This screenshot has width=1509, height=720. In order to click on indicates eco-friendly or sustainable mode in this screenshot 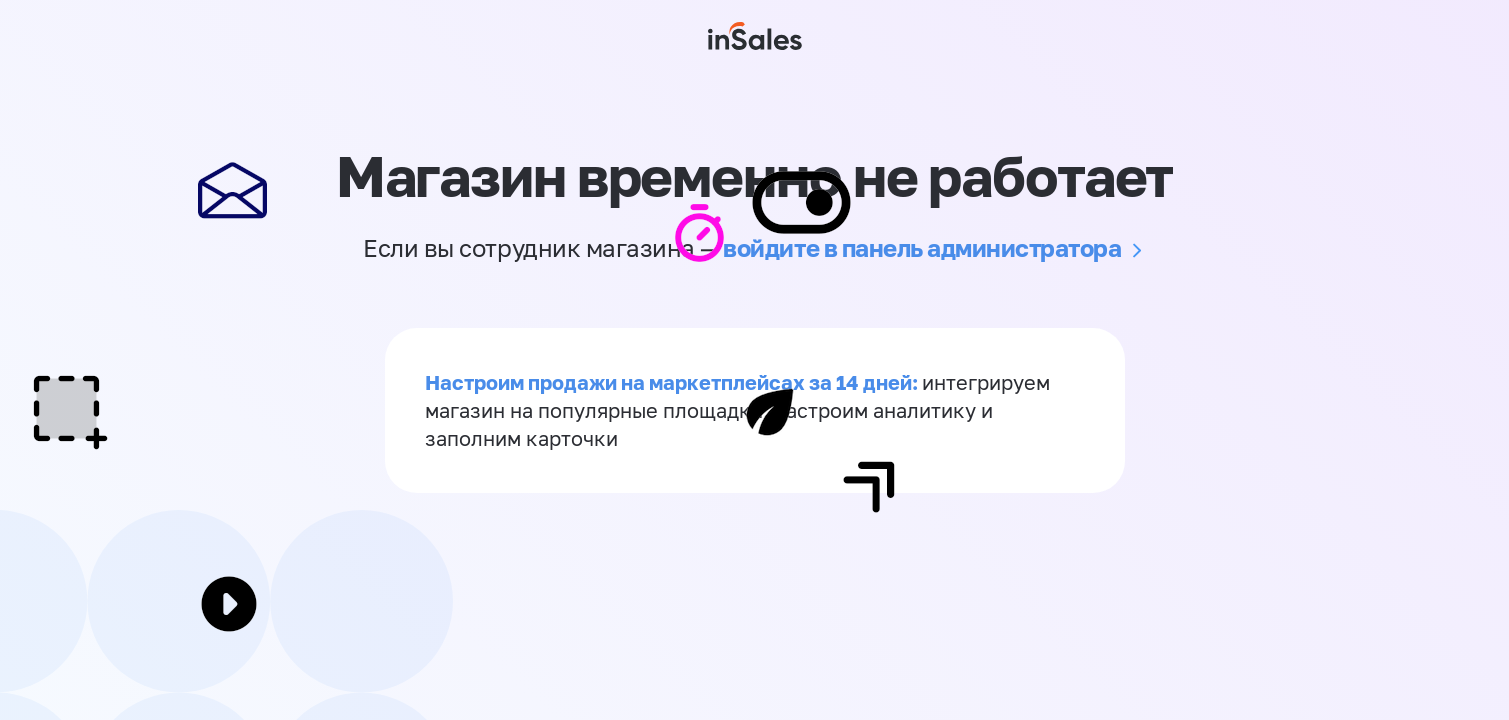, I will do `click(770, 412)`.